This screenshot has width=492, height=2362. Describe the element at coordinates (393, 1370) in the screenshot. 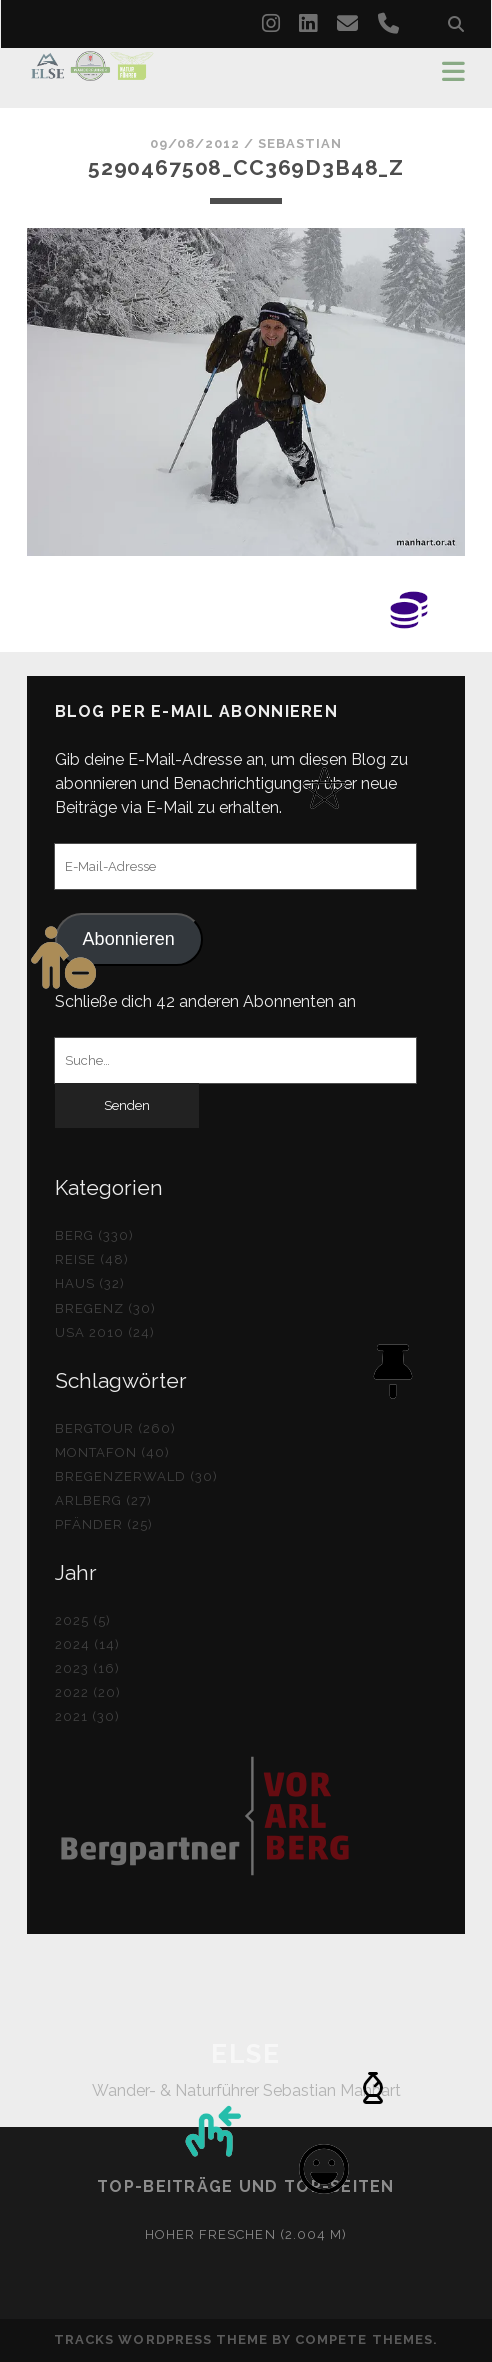

I see `pin an item to keep it visible` at that location.